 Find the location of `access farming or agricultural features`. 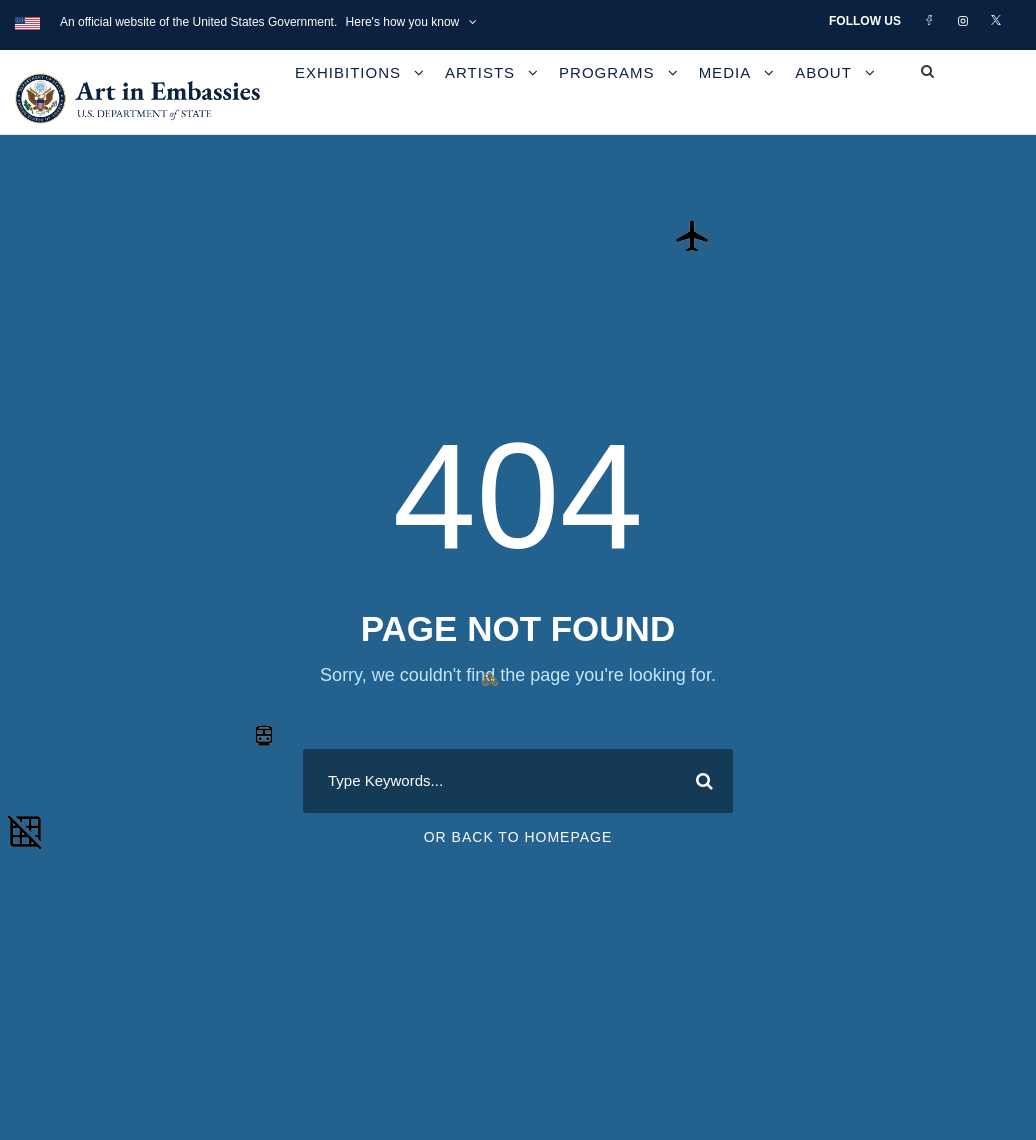

access farming or agricultural features is located at coordinates (489, 679).